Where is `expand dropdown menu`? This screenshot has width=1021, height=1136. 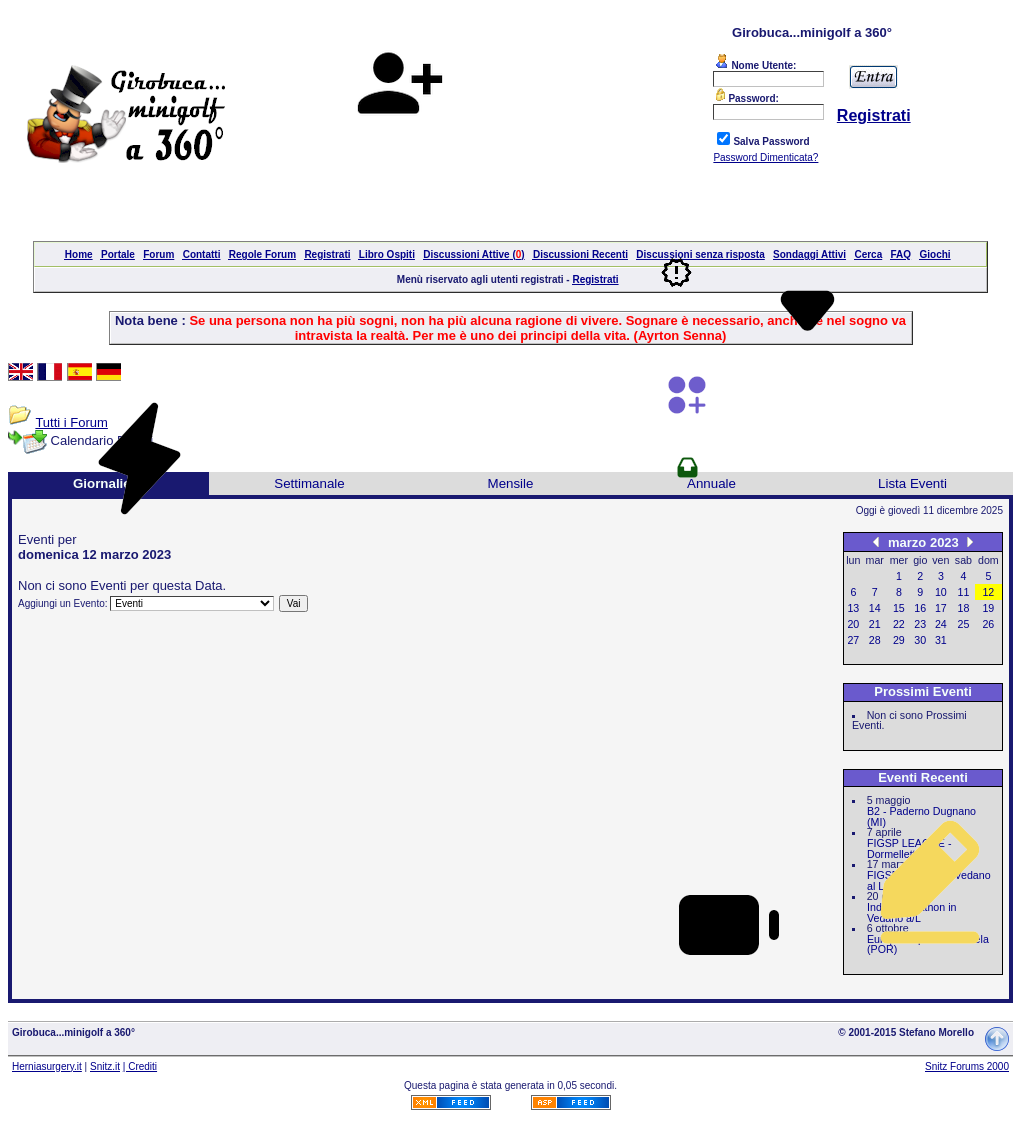 expand dropdown menu is located at coordinates (807, 308).